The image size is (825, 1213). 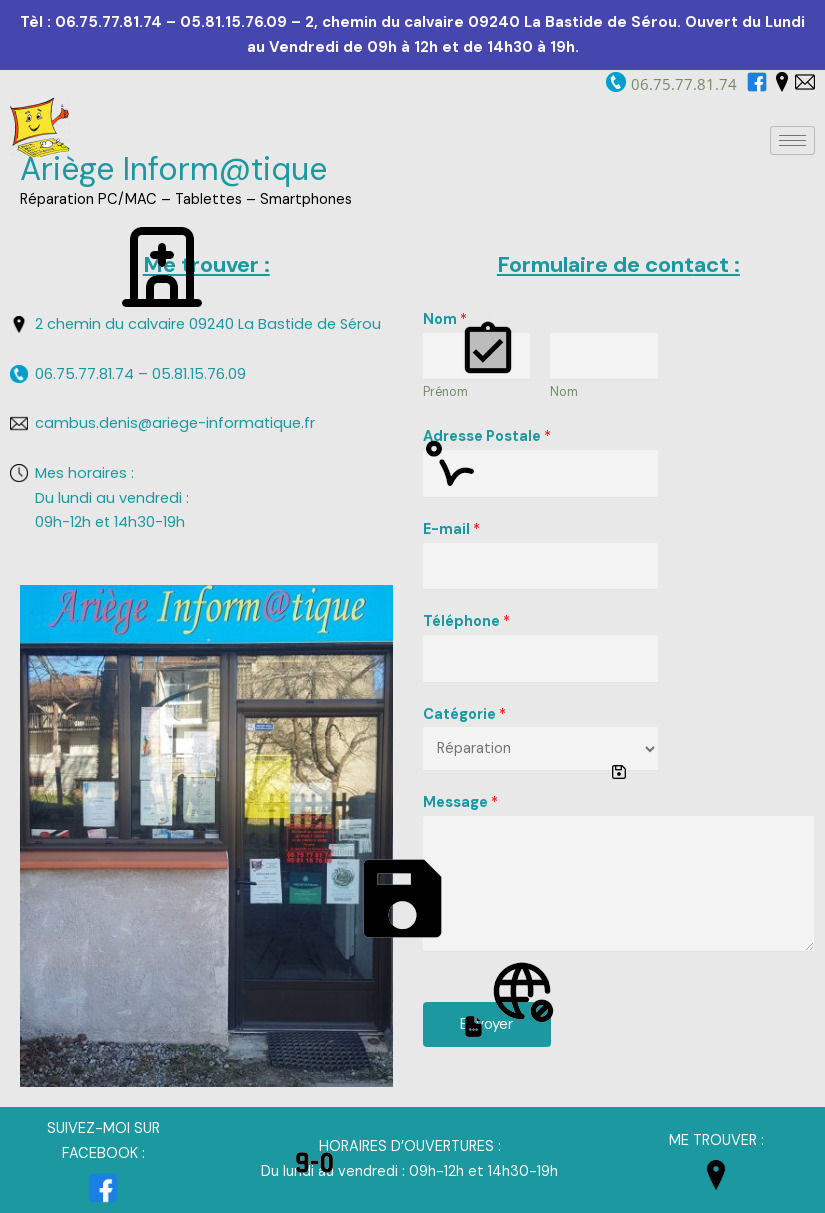 I want to click on undo or go back to previous state, so click(x=450, y=462).